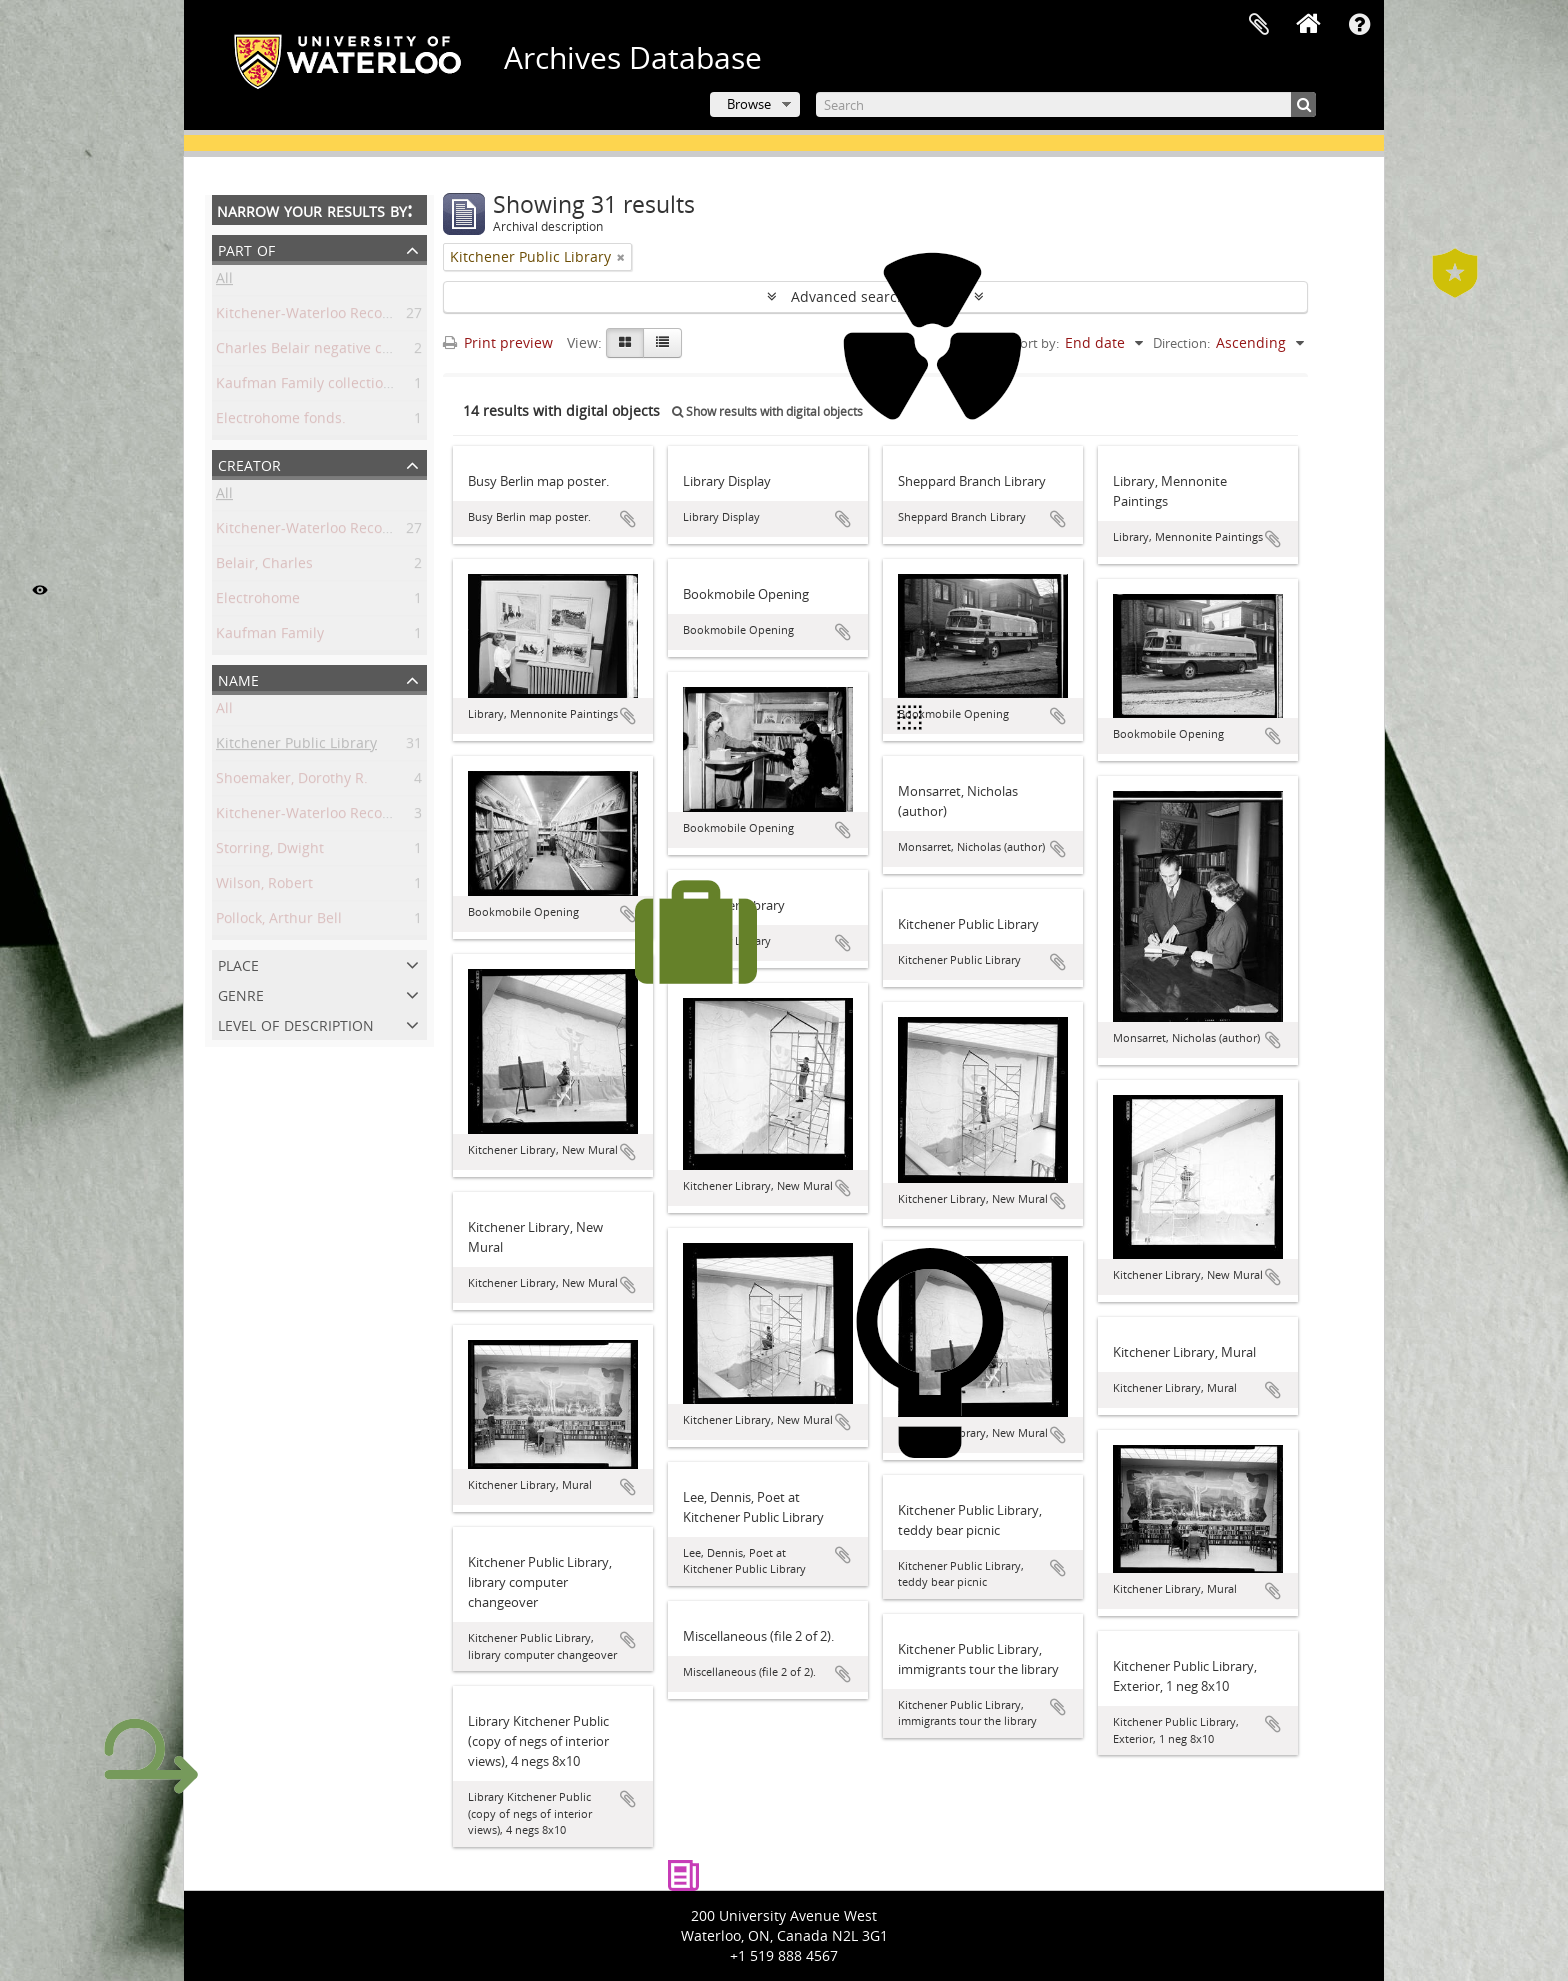 This screenshot has width=1568, height=1981. I want to click on view news articles, so click(683, 1875).